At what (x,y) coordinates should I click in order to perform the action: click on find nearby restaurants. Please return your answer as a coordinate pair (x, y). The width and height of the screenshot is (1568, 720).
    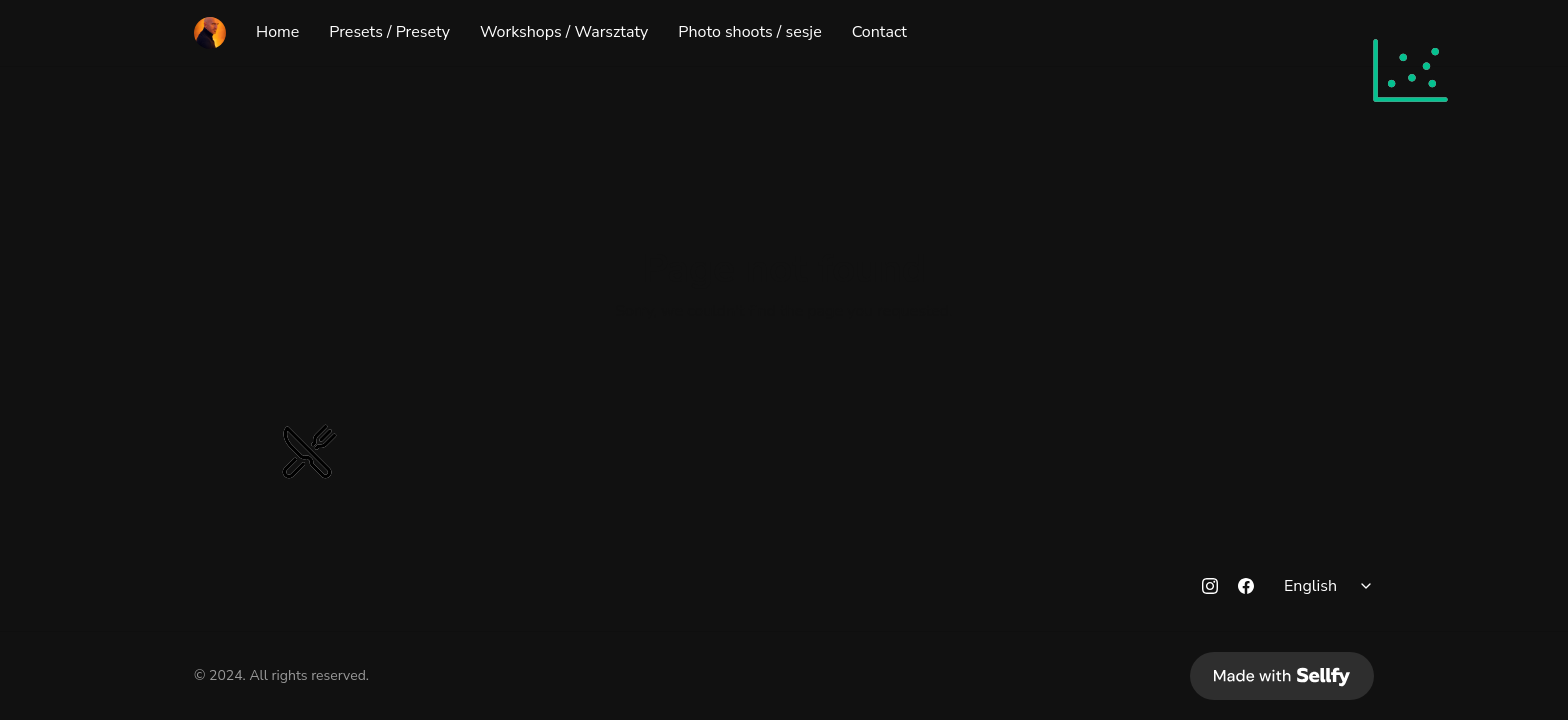
    Looking at the image, I should click on (309, 451).